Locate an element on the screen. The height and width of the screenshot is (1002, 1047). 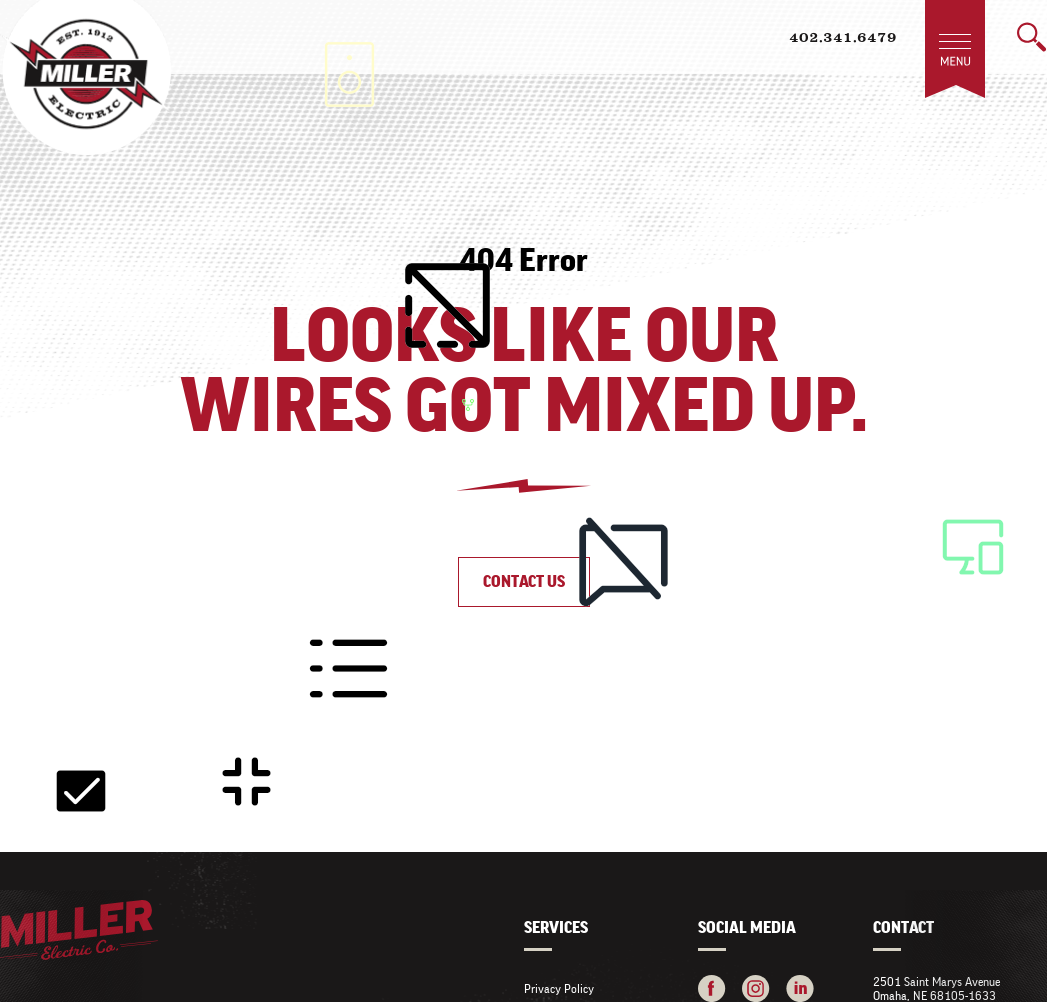
manage connected devices is located at coordinates (973, 547).